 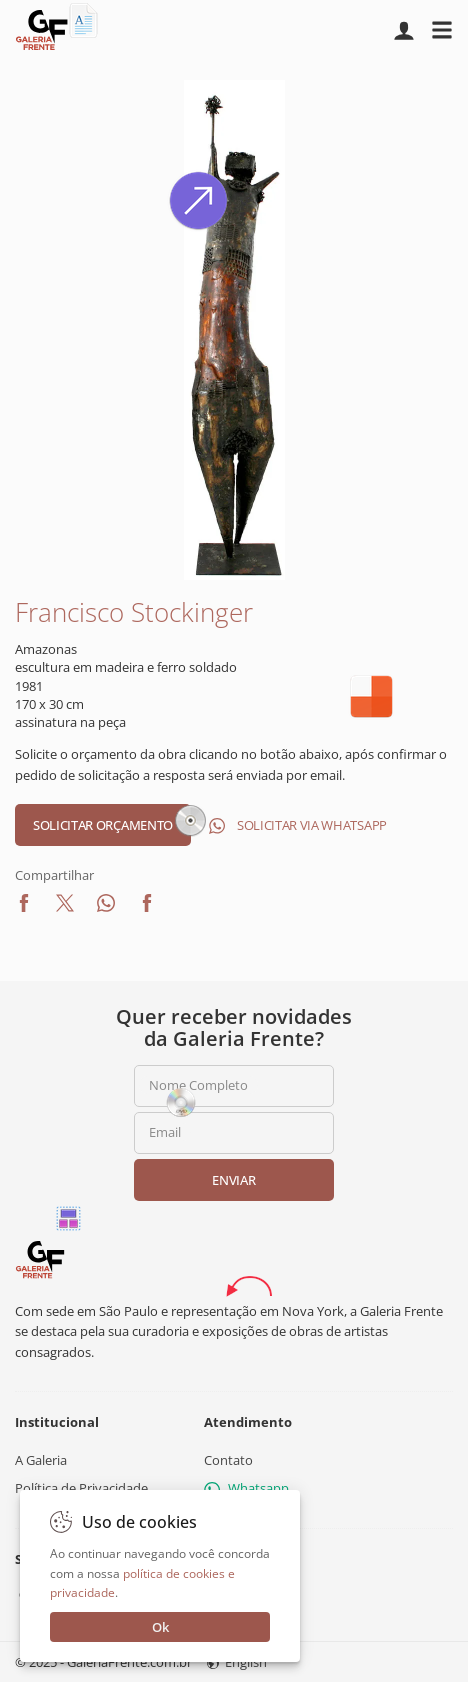 What do you see at coordinates (198, 200) in the screenshot?
I see `indicates a symbolic link or shortcut to another file` at bounding box center [198, 200].